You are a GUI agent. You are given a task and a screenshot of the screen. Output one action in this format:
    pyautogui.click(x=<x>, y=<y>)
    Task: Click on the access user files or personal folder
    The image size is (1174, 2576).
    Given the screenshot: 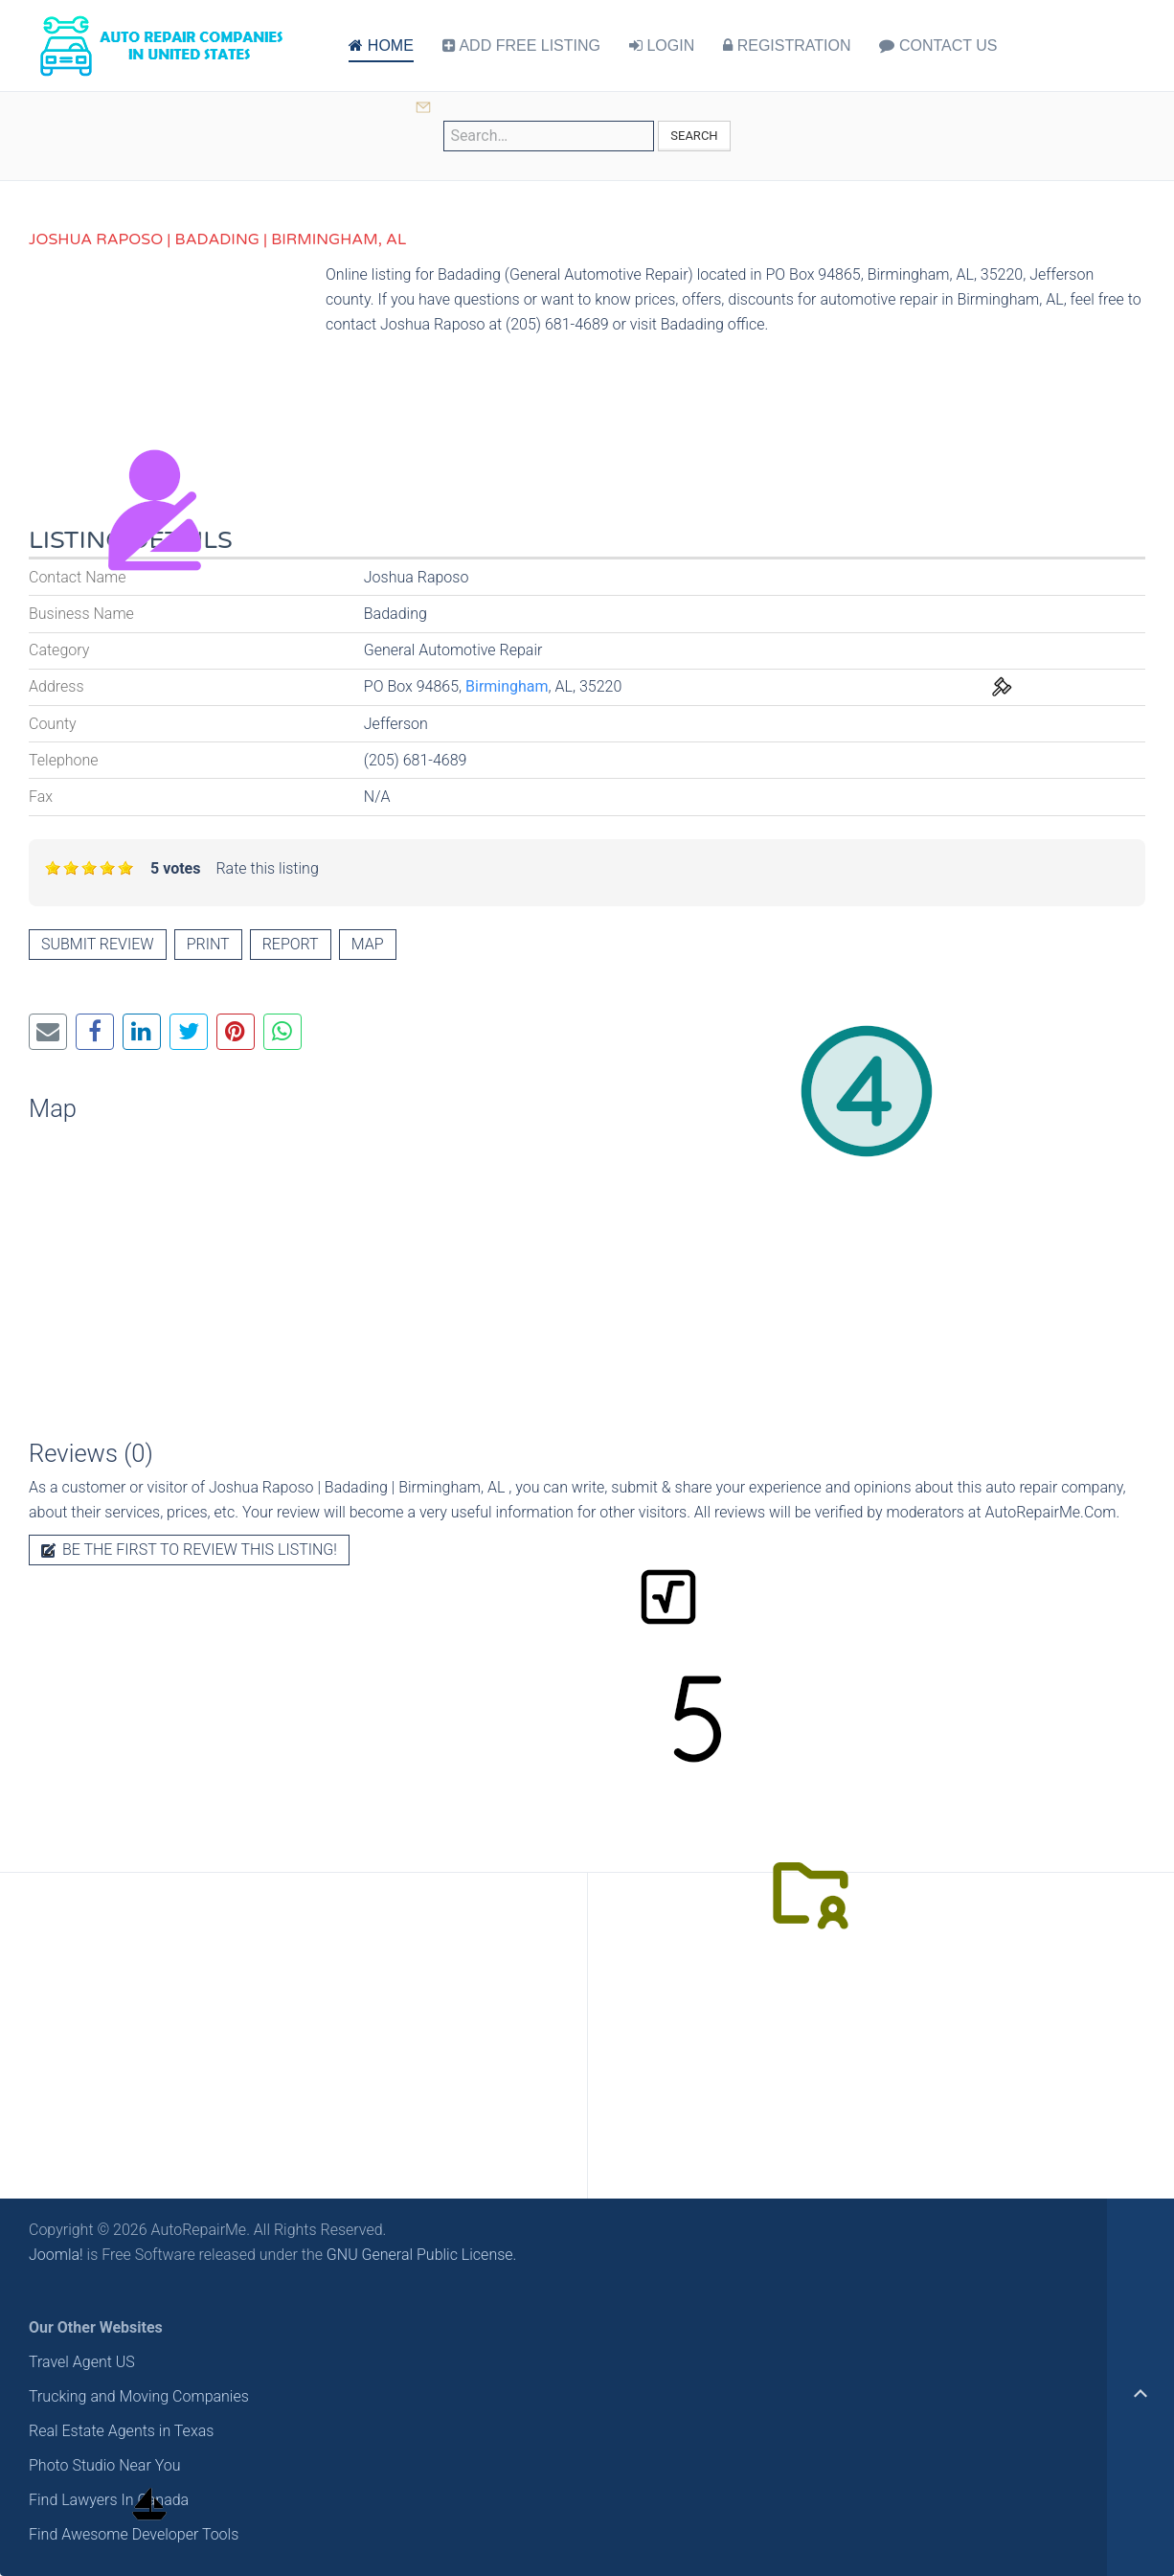 What is the action you would take?
    pyautogui.click(x=810, y=1891)
    